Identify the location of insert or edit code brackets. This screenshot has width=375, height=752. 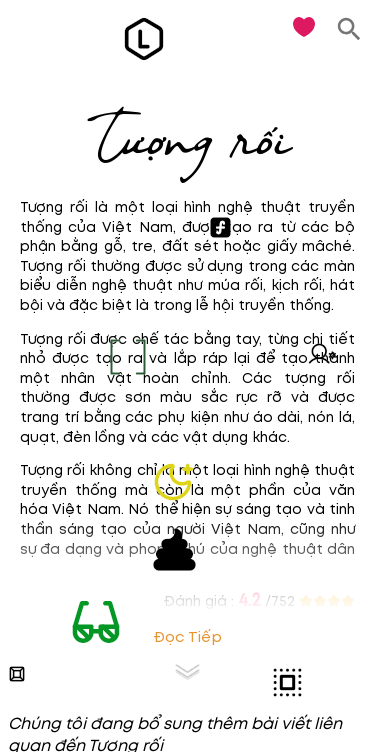
(128, 357).